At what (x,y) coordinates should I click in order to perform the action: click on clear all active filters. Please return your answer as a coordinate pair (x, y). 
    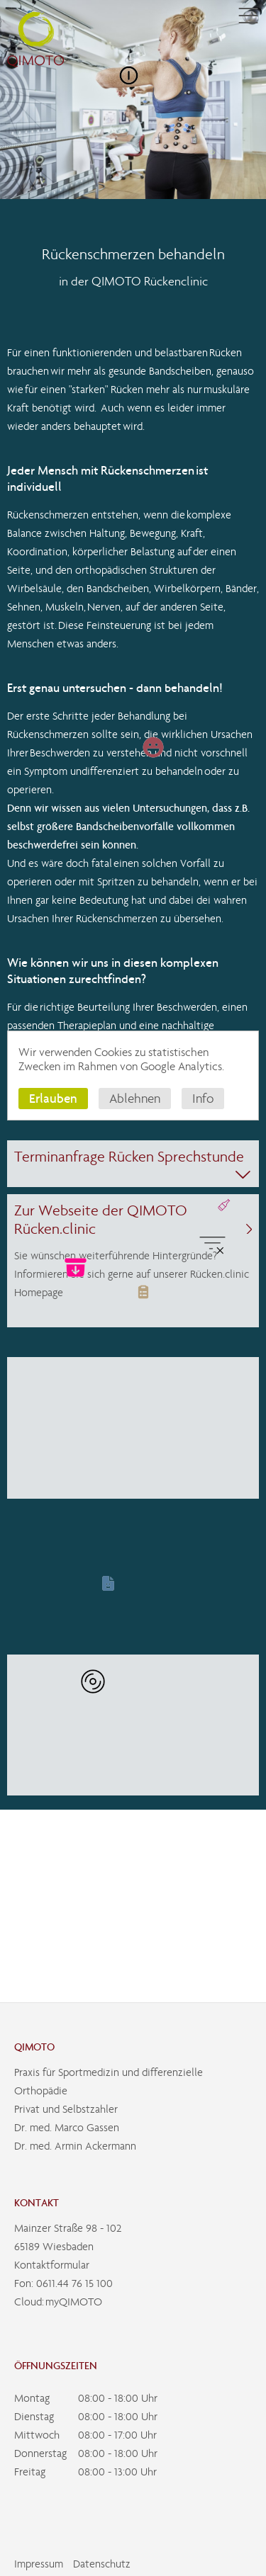
    Looking at the image, I should click on (212, 1242).